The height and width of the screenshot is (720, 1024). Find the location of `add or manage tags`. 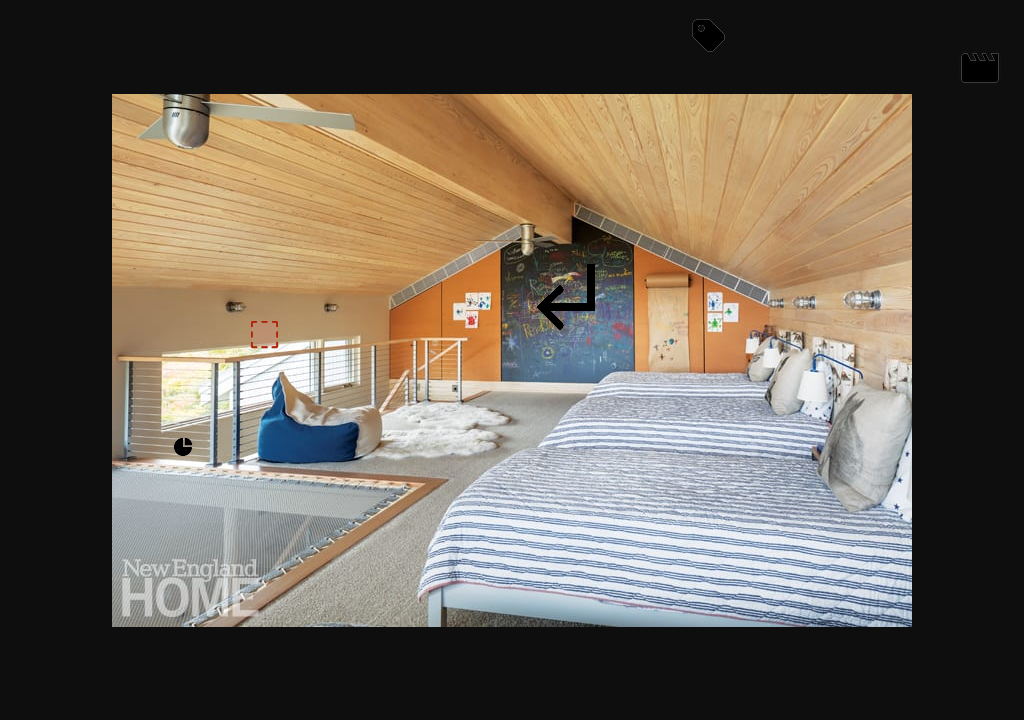

add or manage tags is located at coordinates (708, 35).